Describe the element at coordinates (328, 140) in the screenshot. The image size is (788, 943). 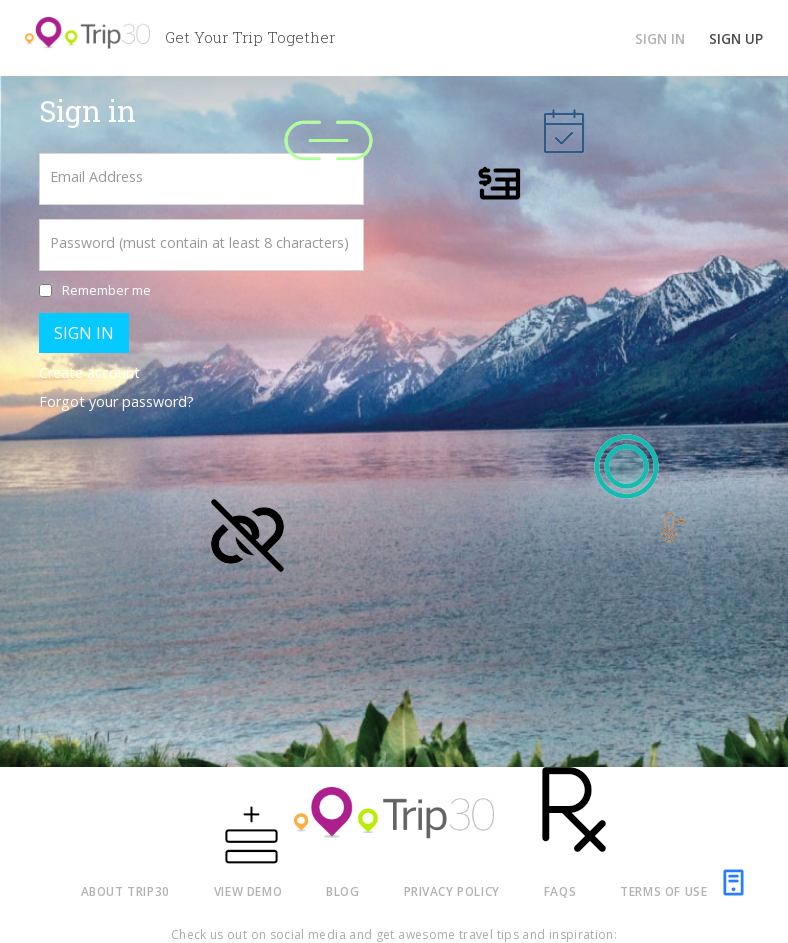
I see `copy or share a link` at that location.